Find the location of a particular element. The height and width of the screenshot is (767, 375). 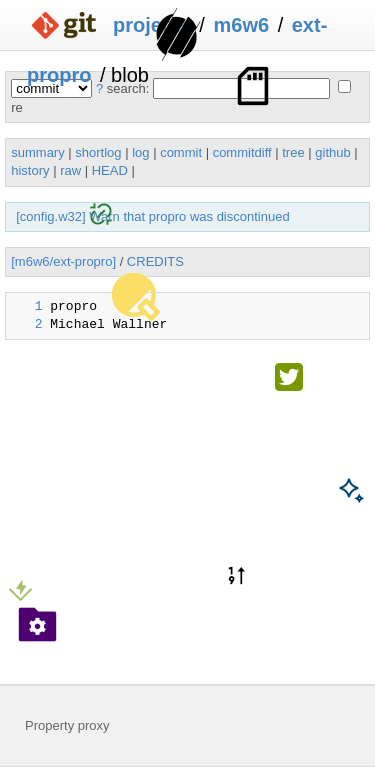

access external storage or SD card settings is located at coordinates (253, 86).